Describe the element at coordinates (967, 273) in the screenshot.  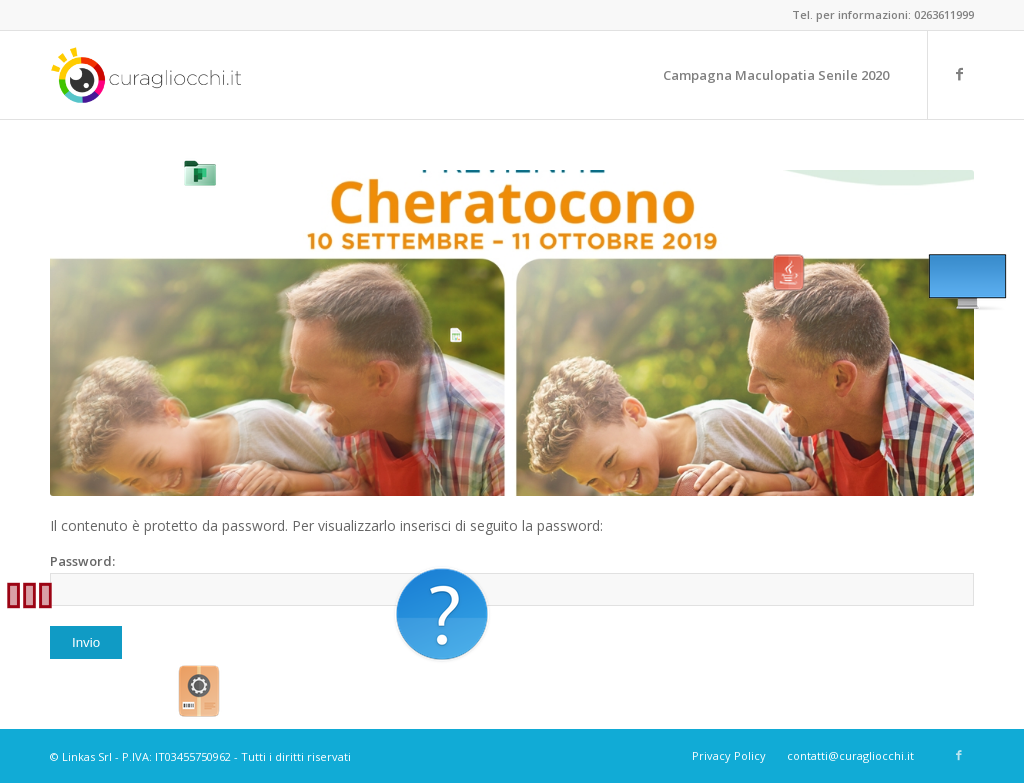
I see `apple pro display xdr monitor` at that location.